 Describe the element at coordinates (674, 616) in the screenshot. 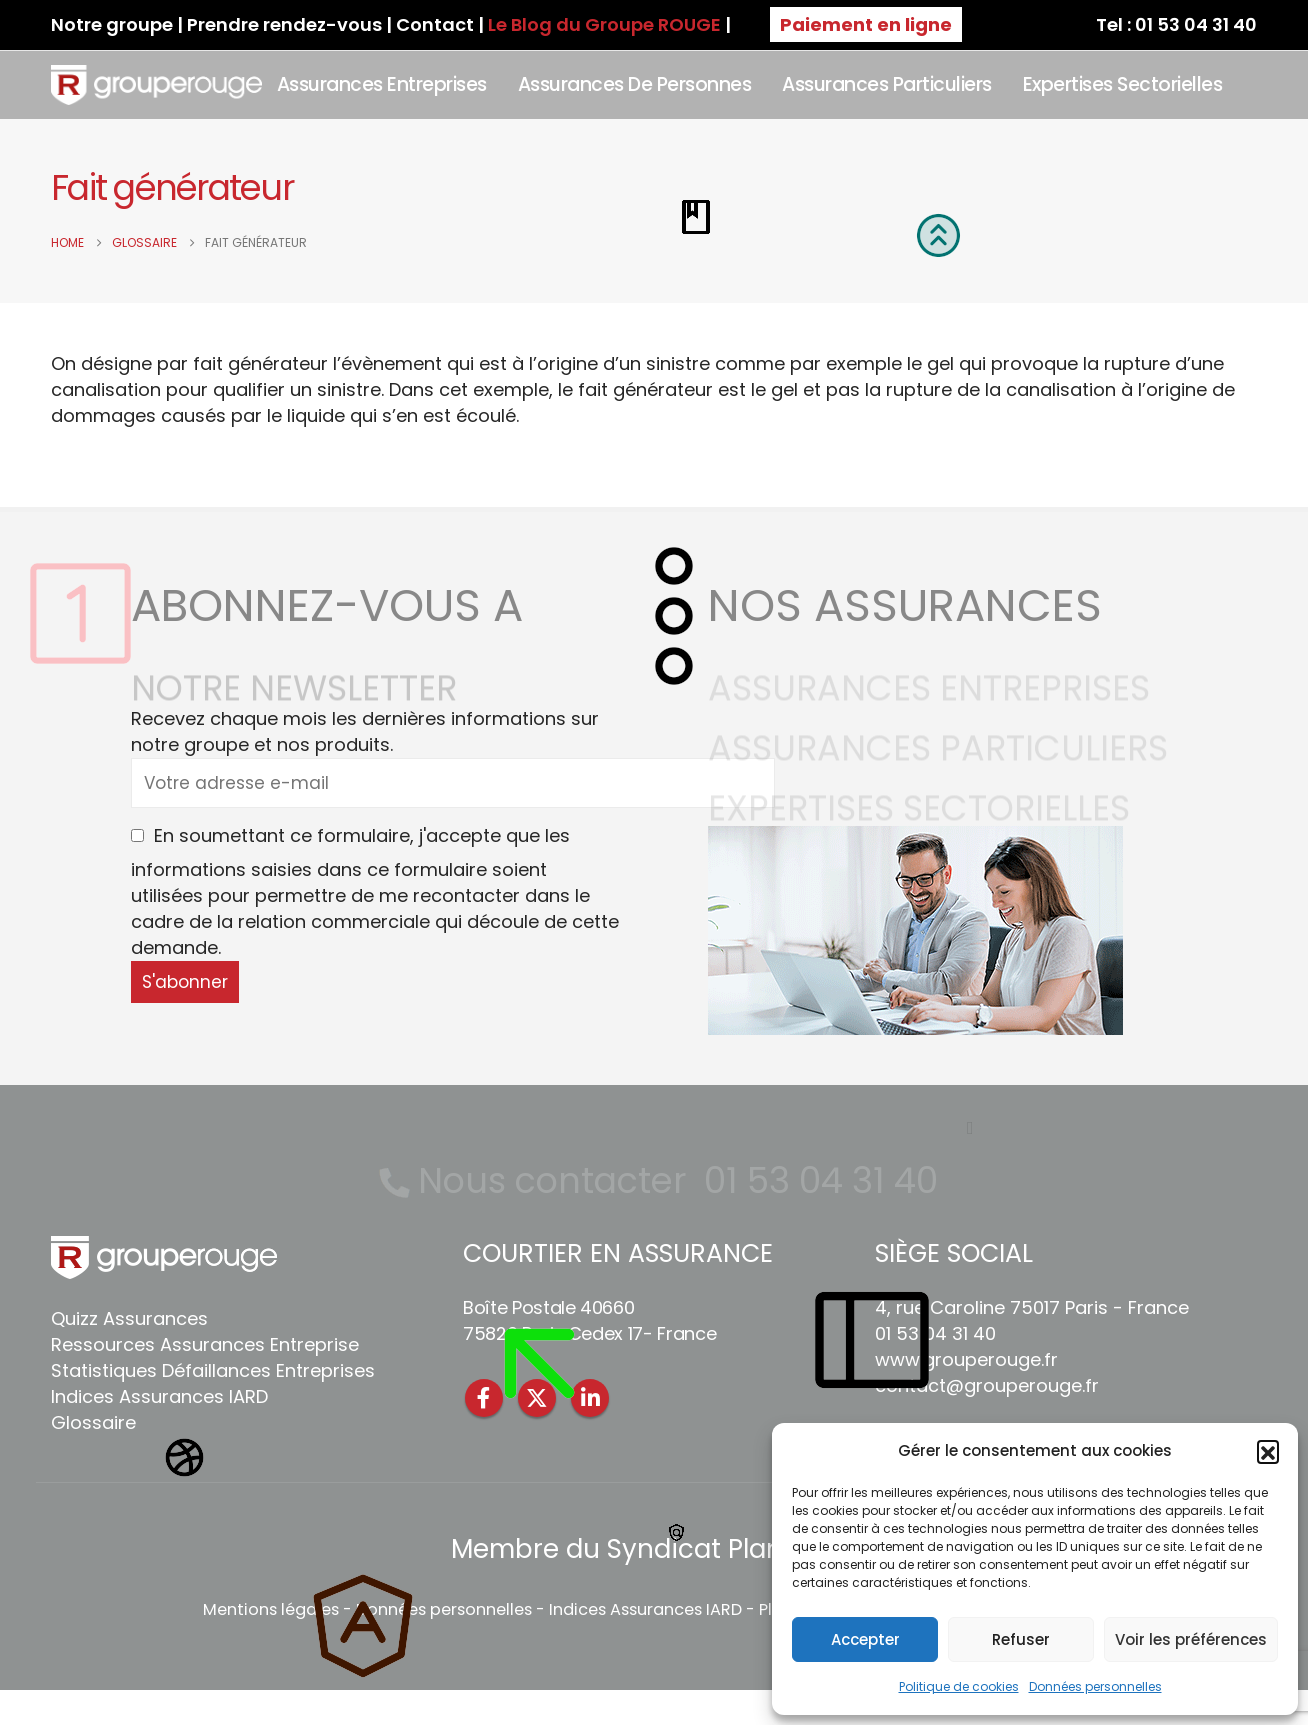

I see `open more options menu` at that location.